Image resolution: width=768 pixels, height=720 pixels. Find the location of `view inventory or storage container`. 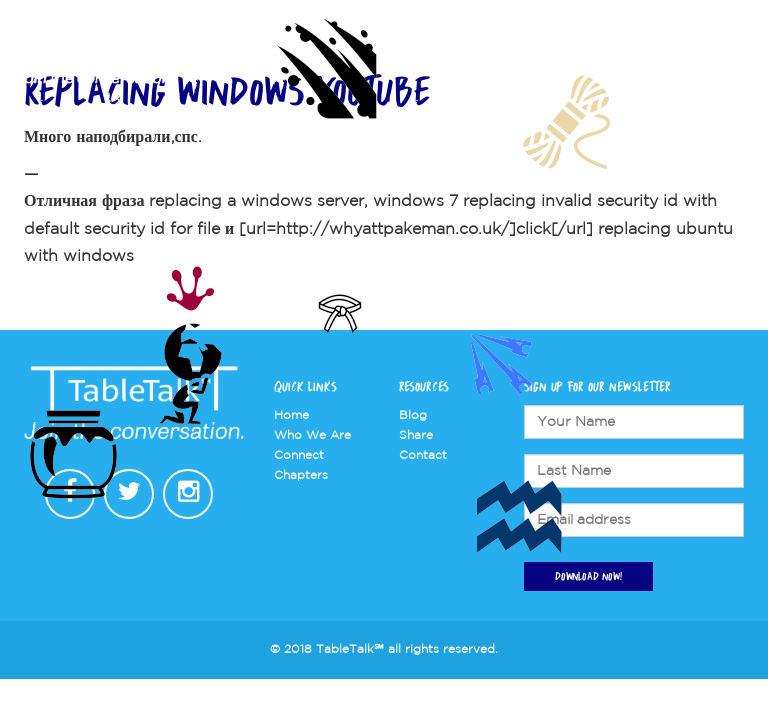

view inventory or storage container is located at coordinates (73, 454).